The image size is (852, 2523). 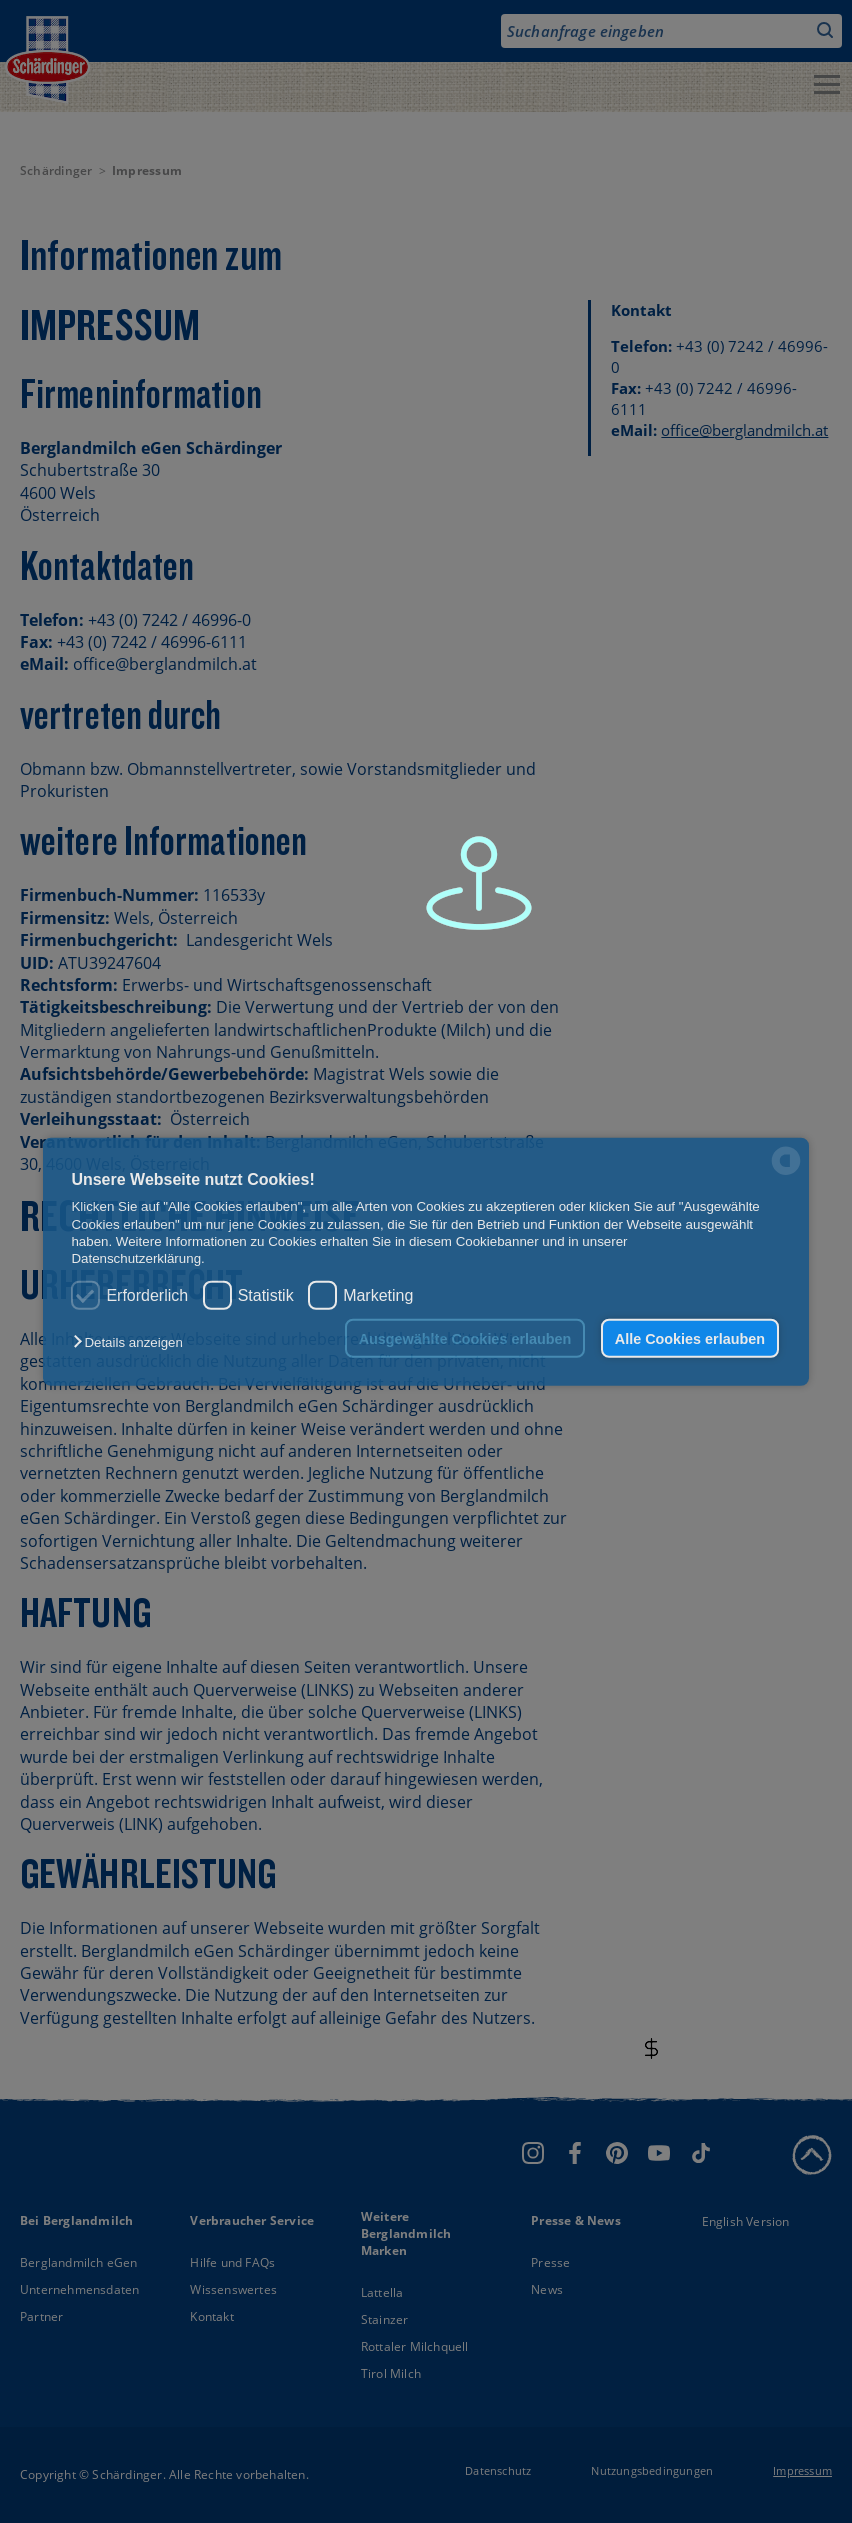 I want to click on view account balance or financial information, so click(x=651, y=2048).